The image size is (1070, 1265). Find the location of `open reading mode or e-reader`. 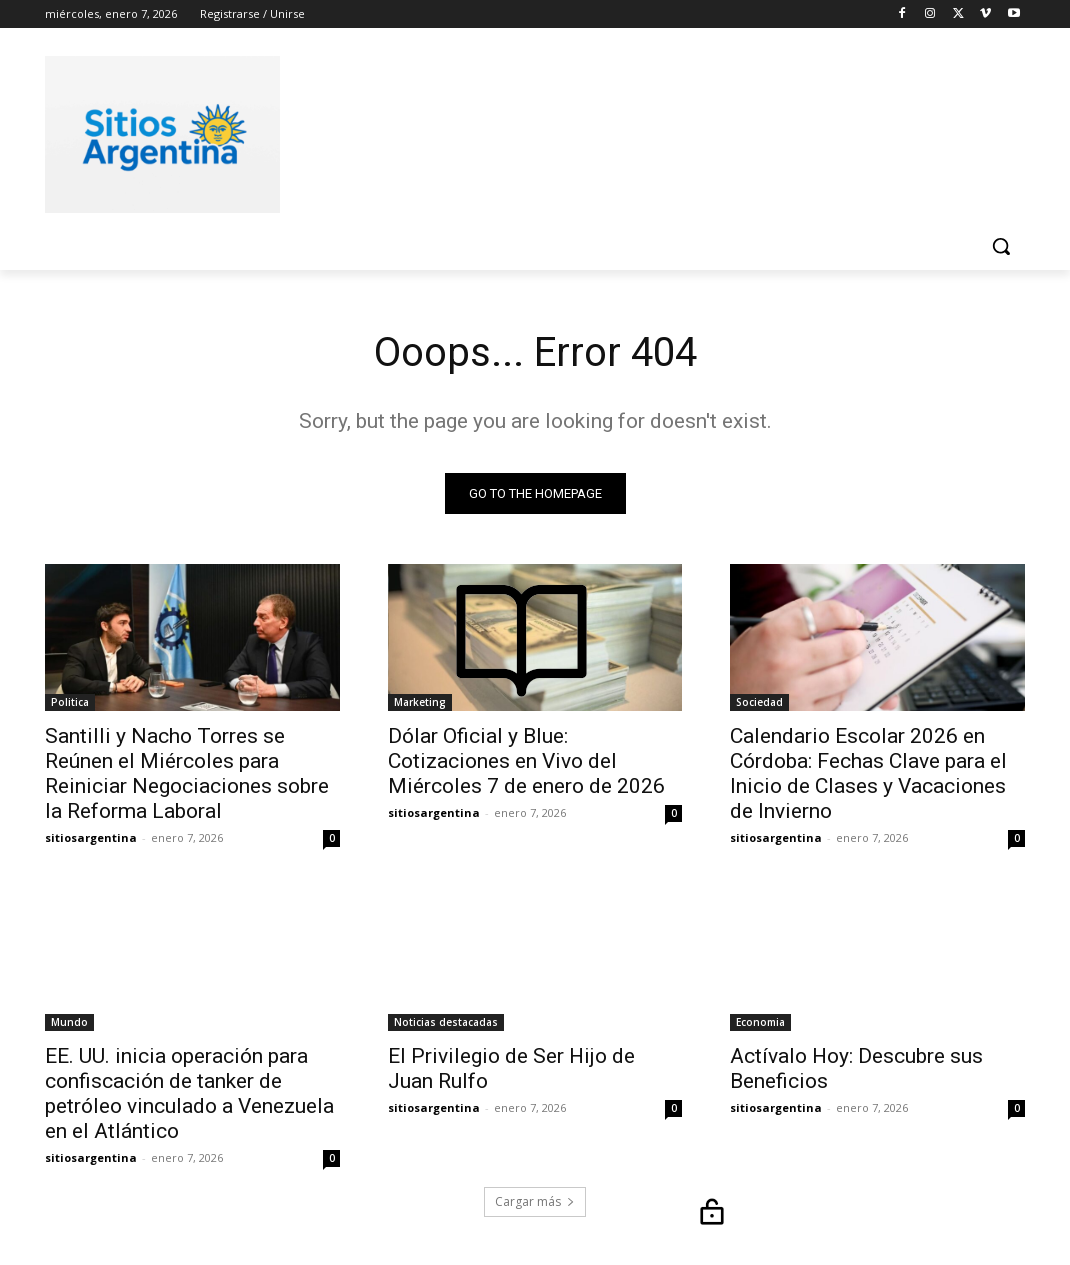

open reading mode or e-reader is located at coordinates (521, 631).